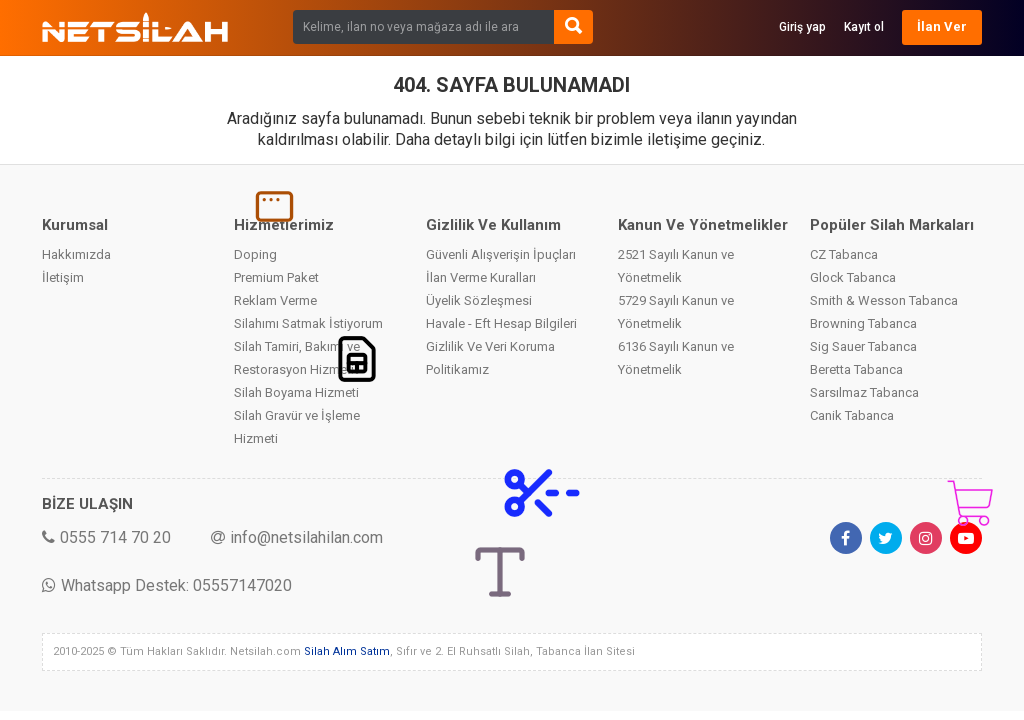 The height and width of the screenshot is (720, 1024). I want to click on open a new application window, so click(274, 206).